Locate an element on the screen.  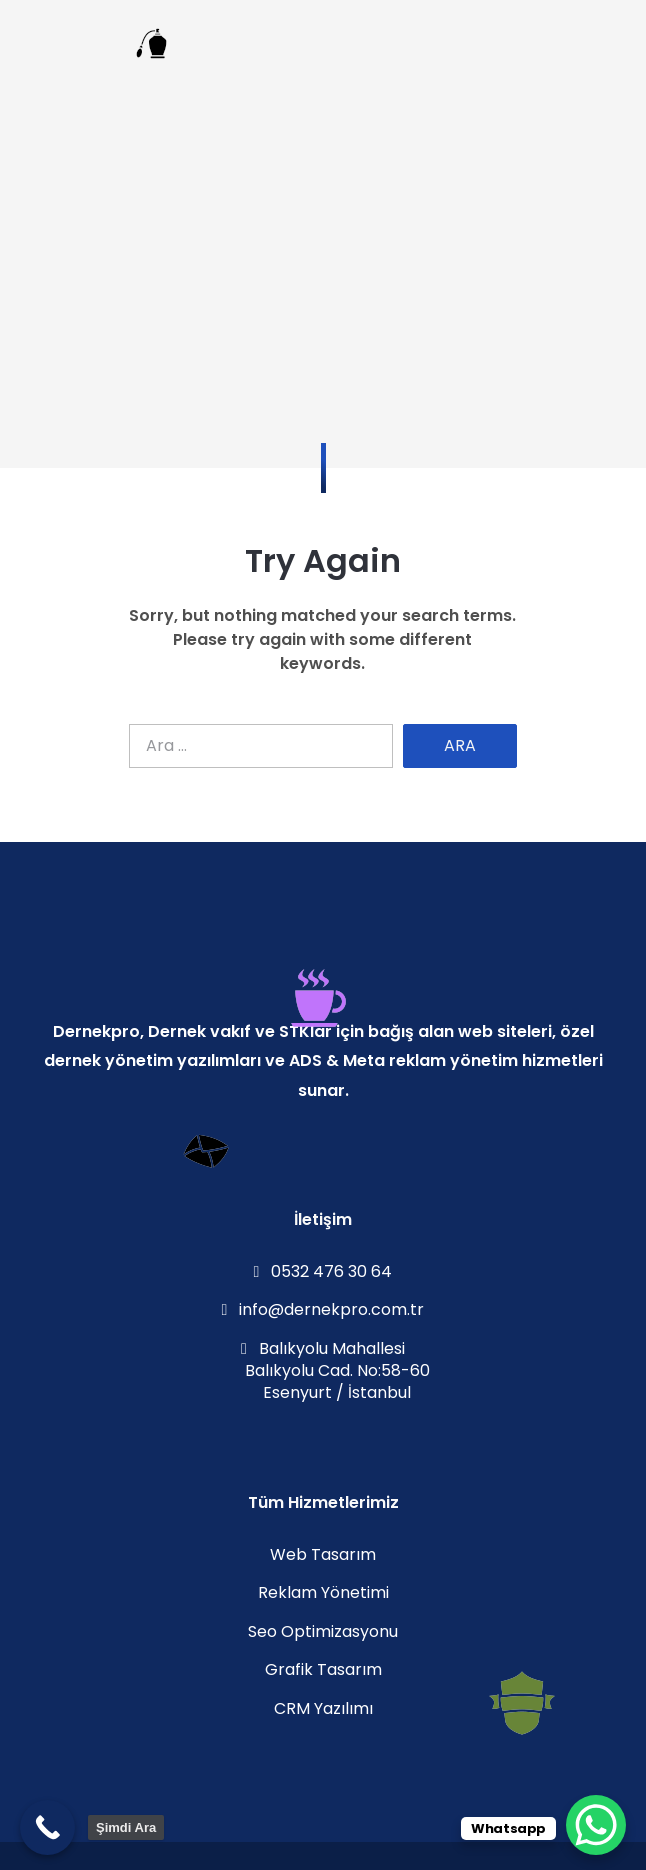
find nearby coffee shops or cafés is located at coordinates (318, 997).